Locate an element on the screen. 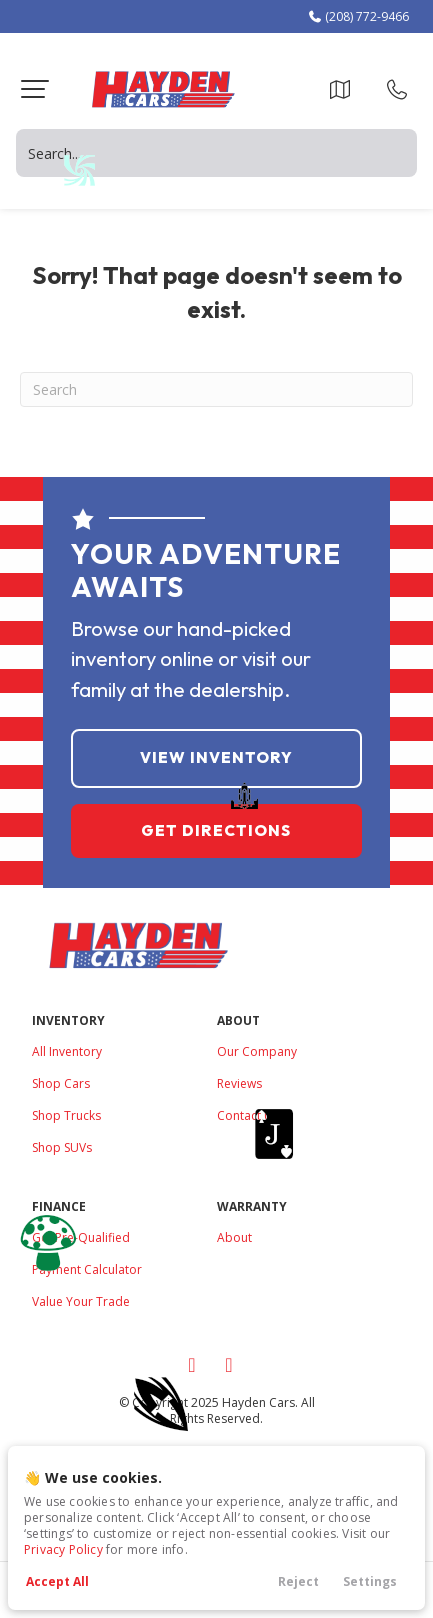  launch or deploy an application is located at coordinates (244, 795).